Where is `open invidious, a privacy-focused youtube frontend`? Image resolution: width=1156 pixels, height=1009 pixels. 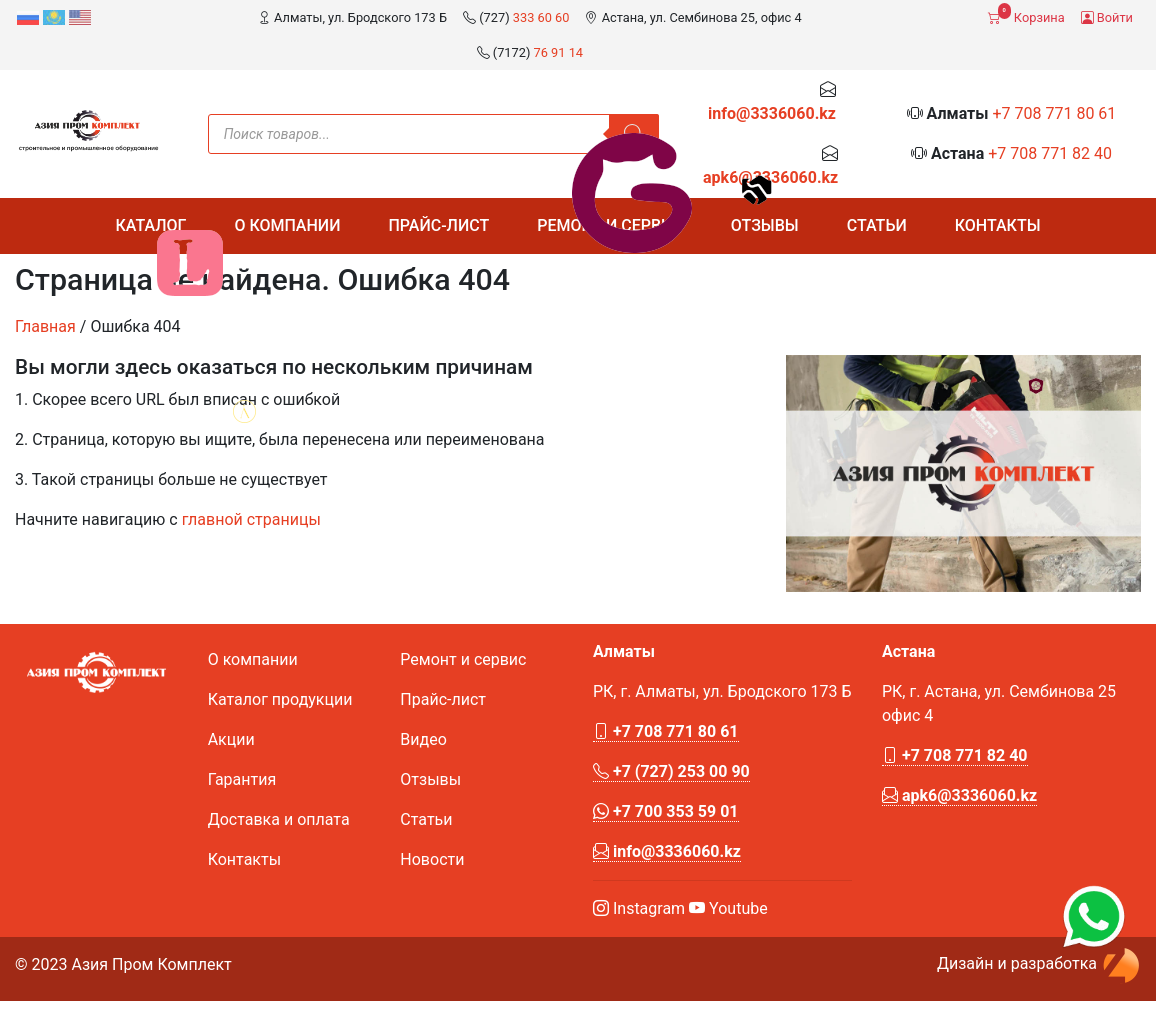
open invidious, a privacy-focused youtube frontend is located at coordinates (244, 411).